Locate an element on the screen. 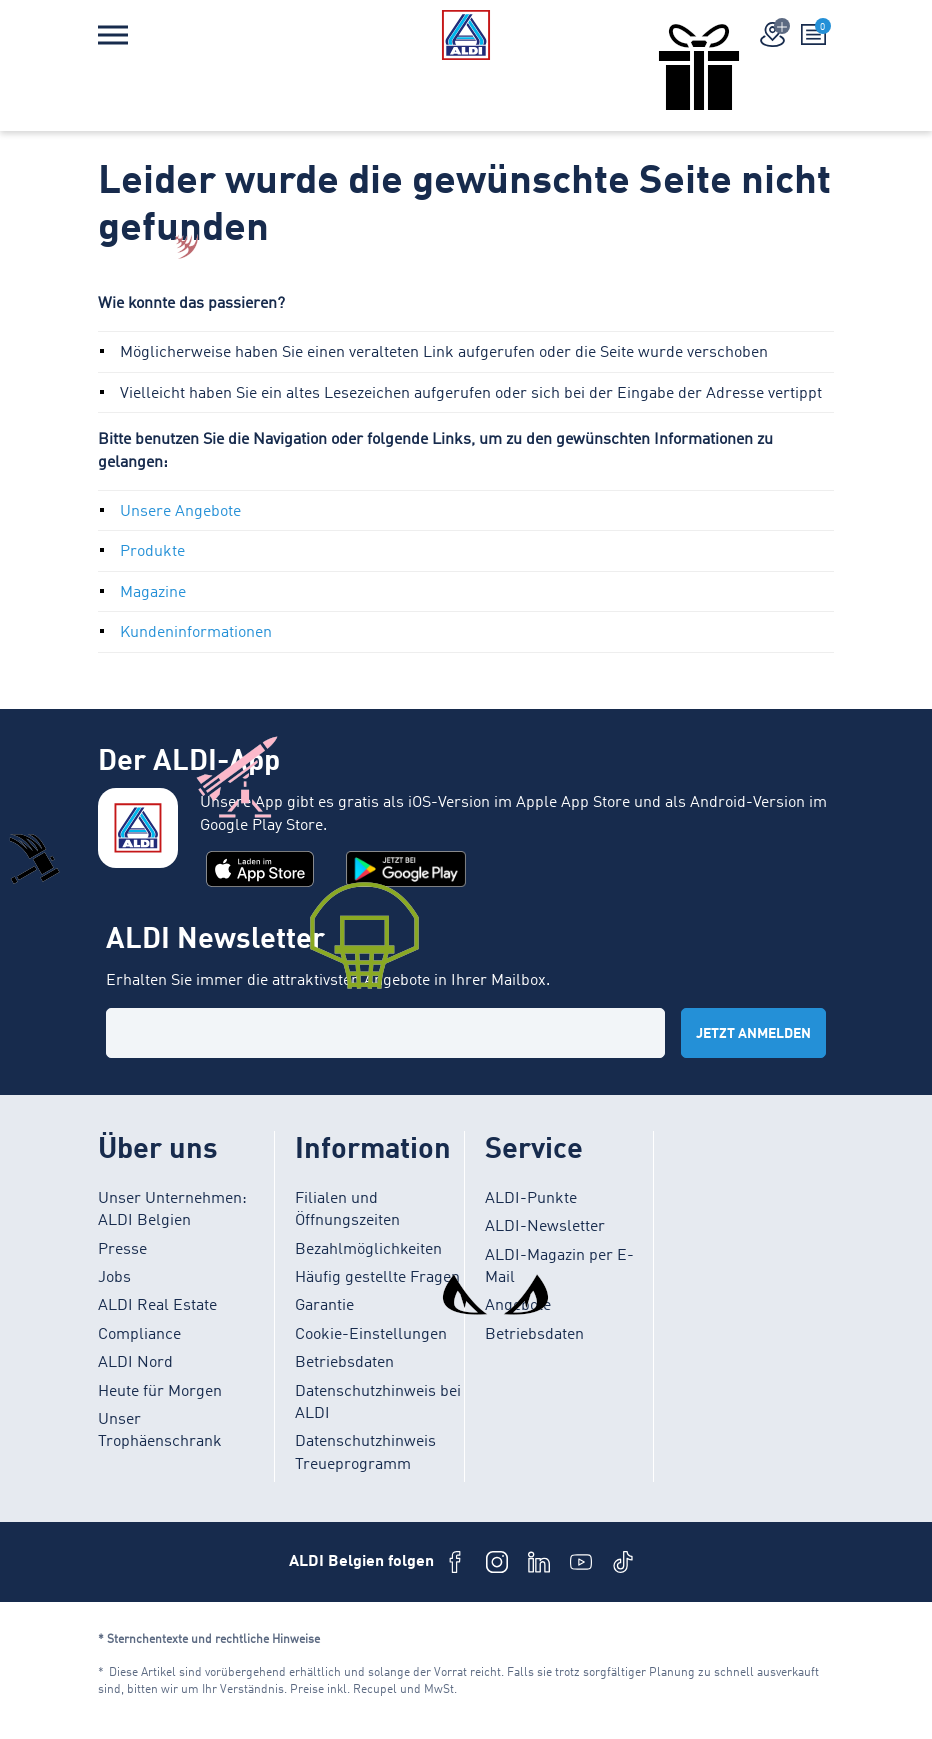 The width and height of the screenshot is (932, 1739). indicates sound or audio waves emitting is located at coordinates (185, 246).